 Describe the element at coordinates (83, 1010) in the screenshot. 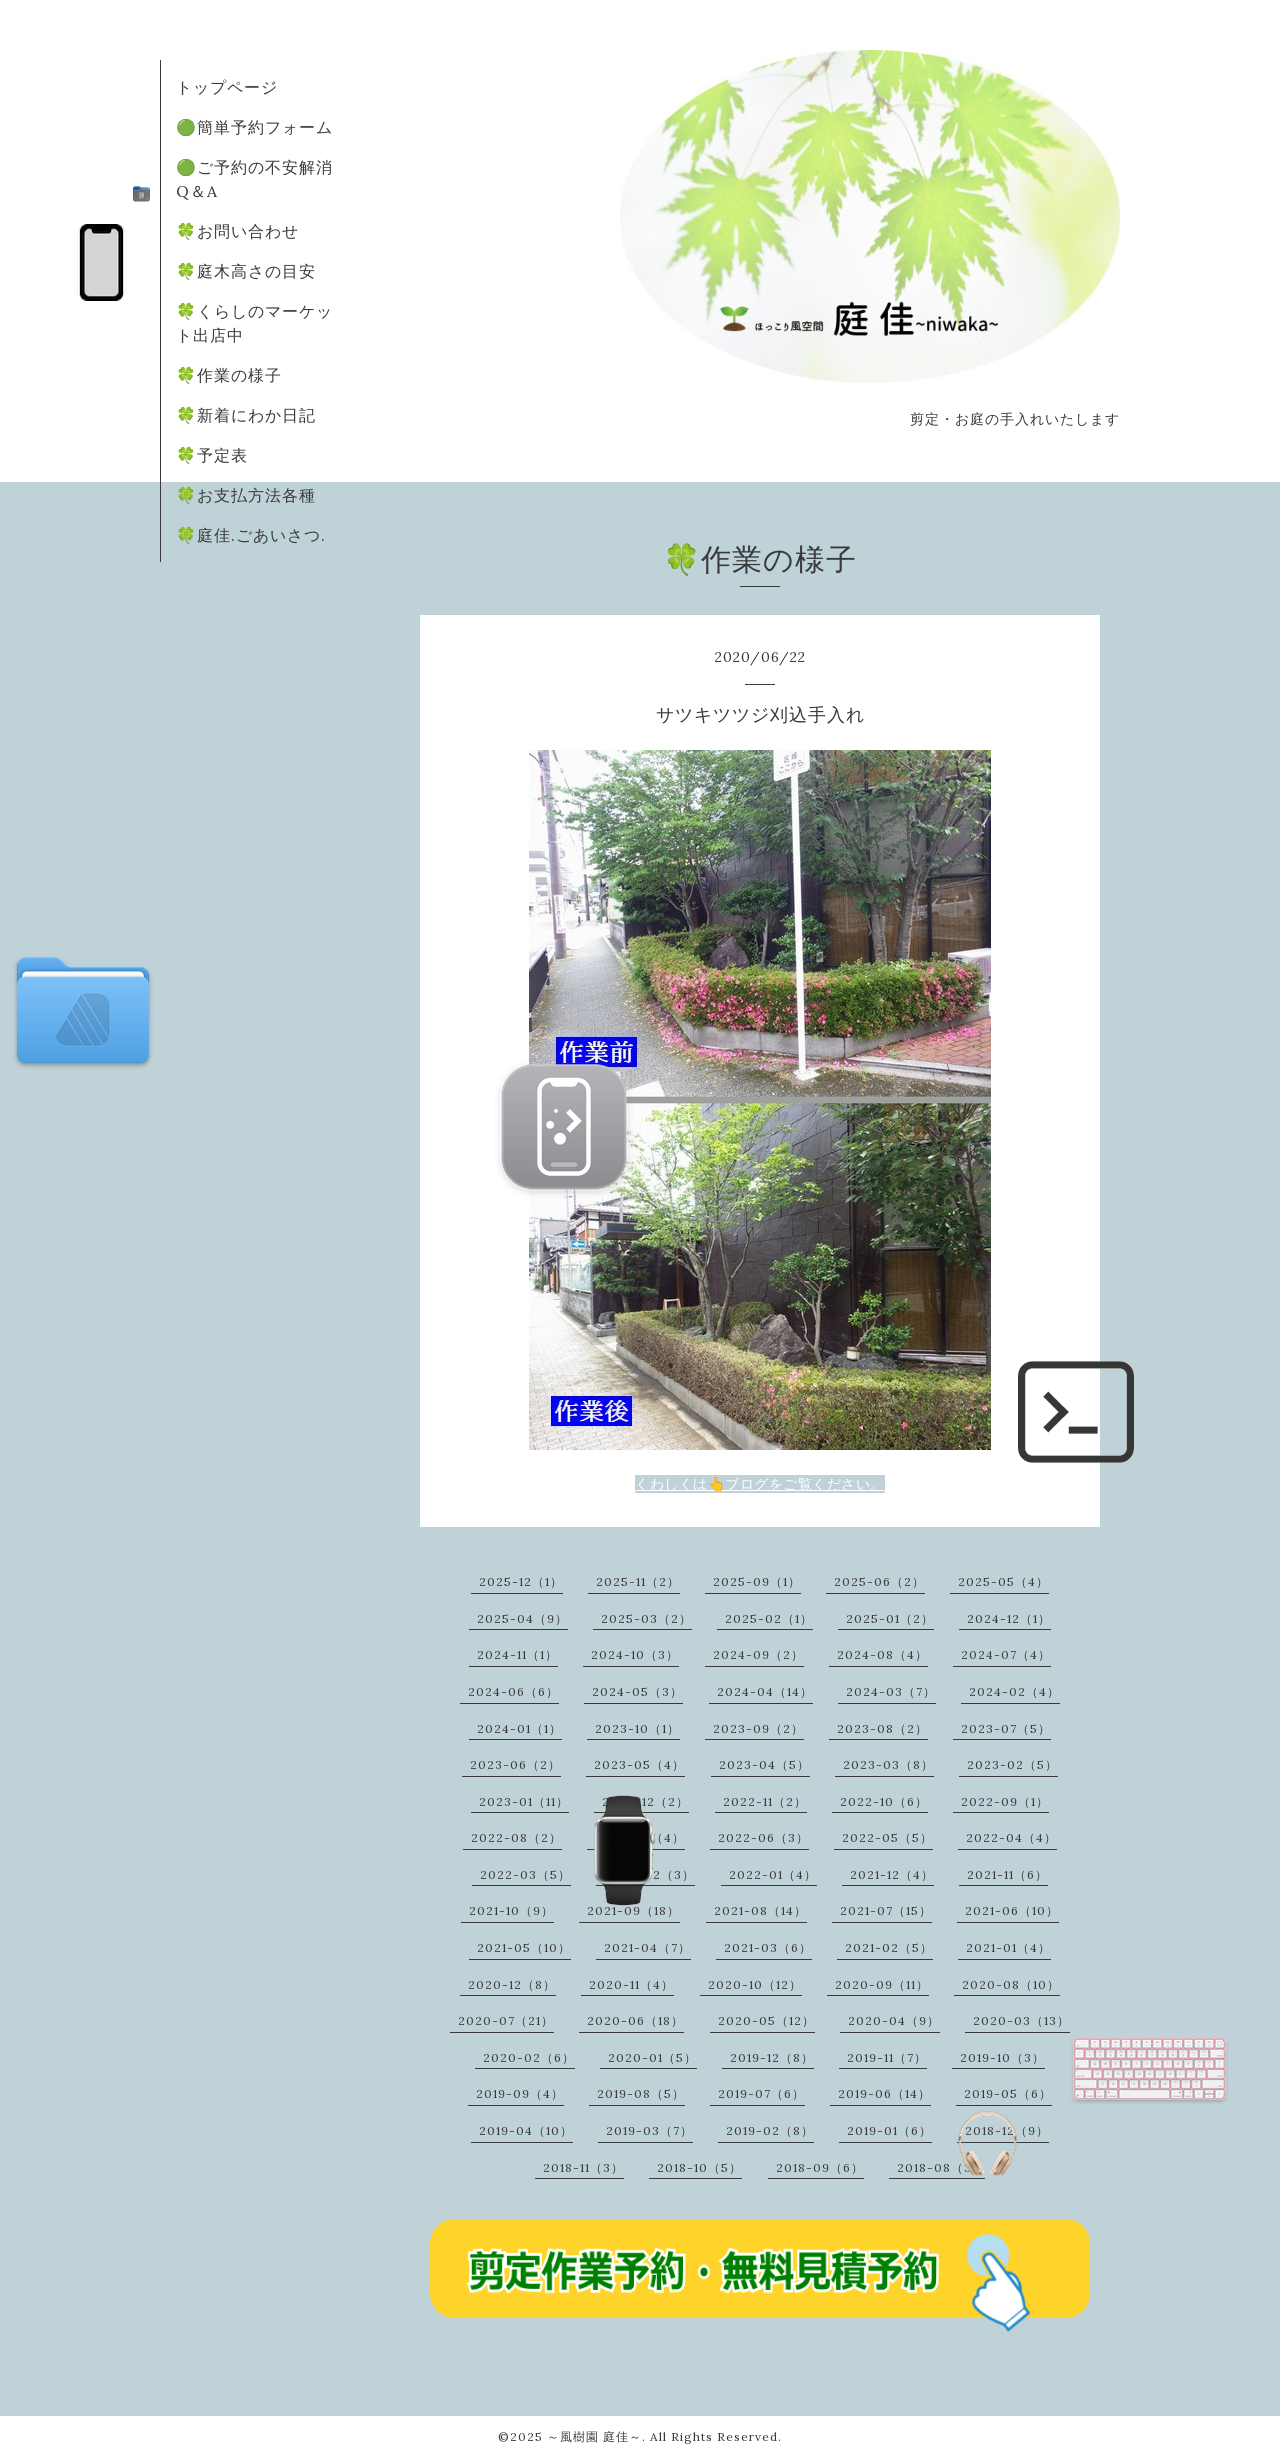

I see `open affinity publisher project folder` at that location.